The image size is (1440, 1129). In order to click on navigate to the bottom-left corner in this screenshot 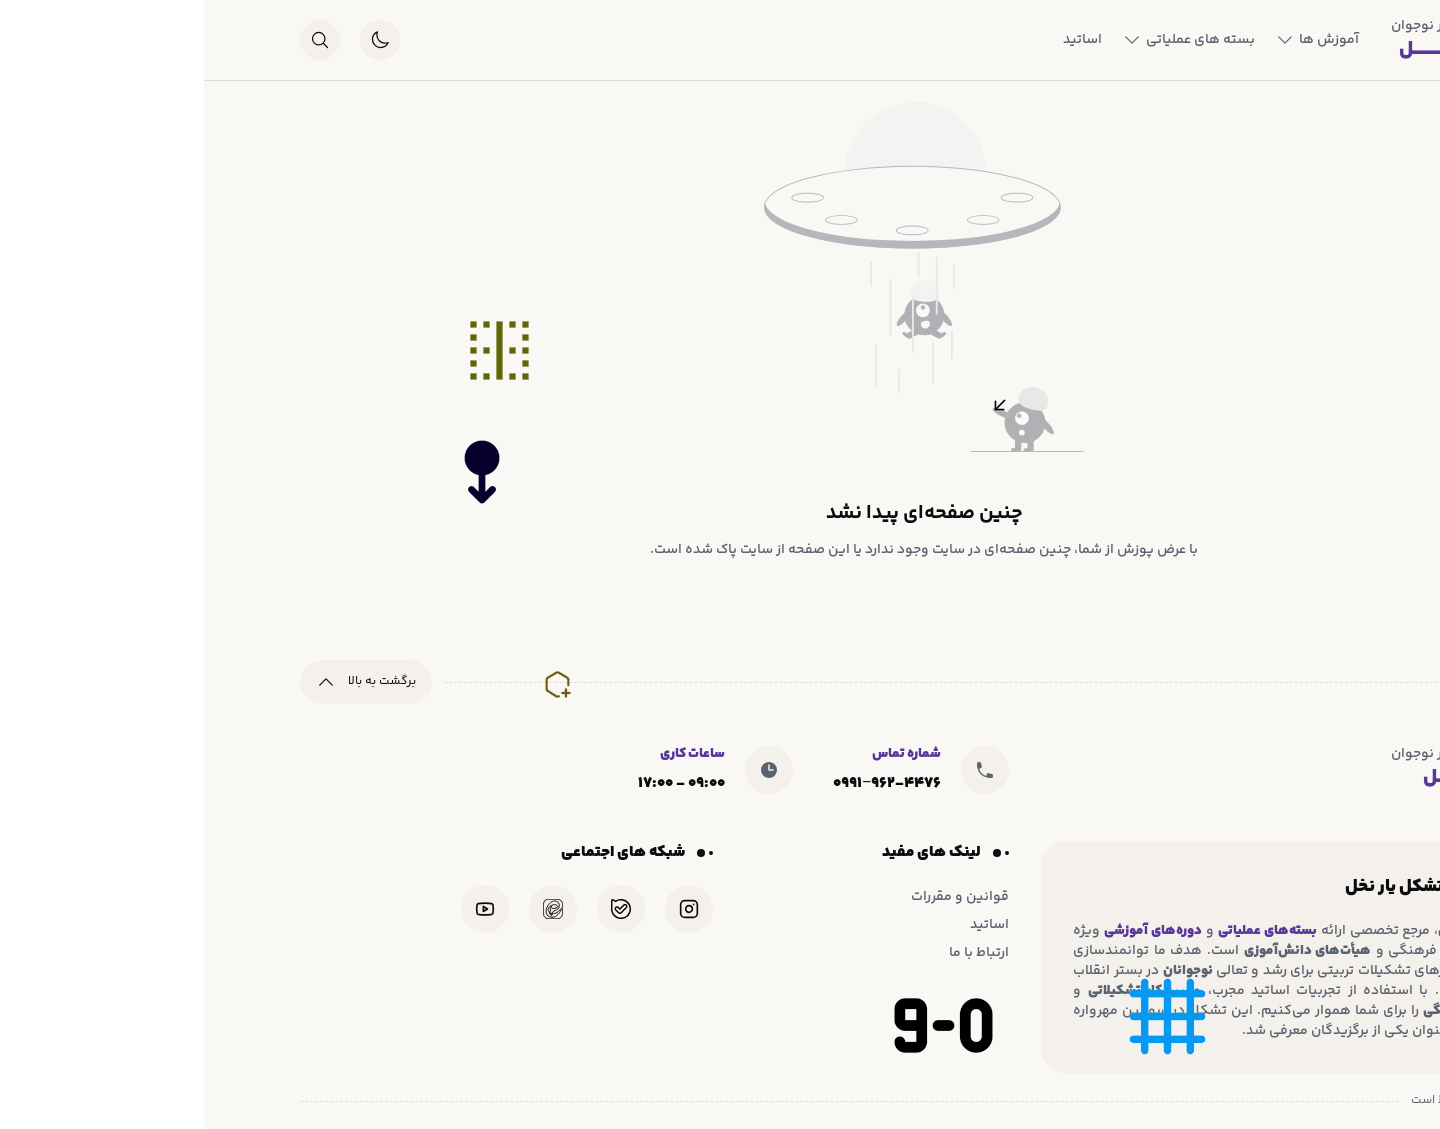, I will do `click(1000, 405)`.